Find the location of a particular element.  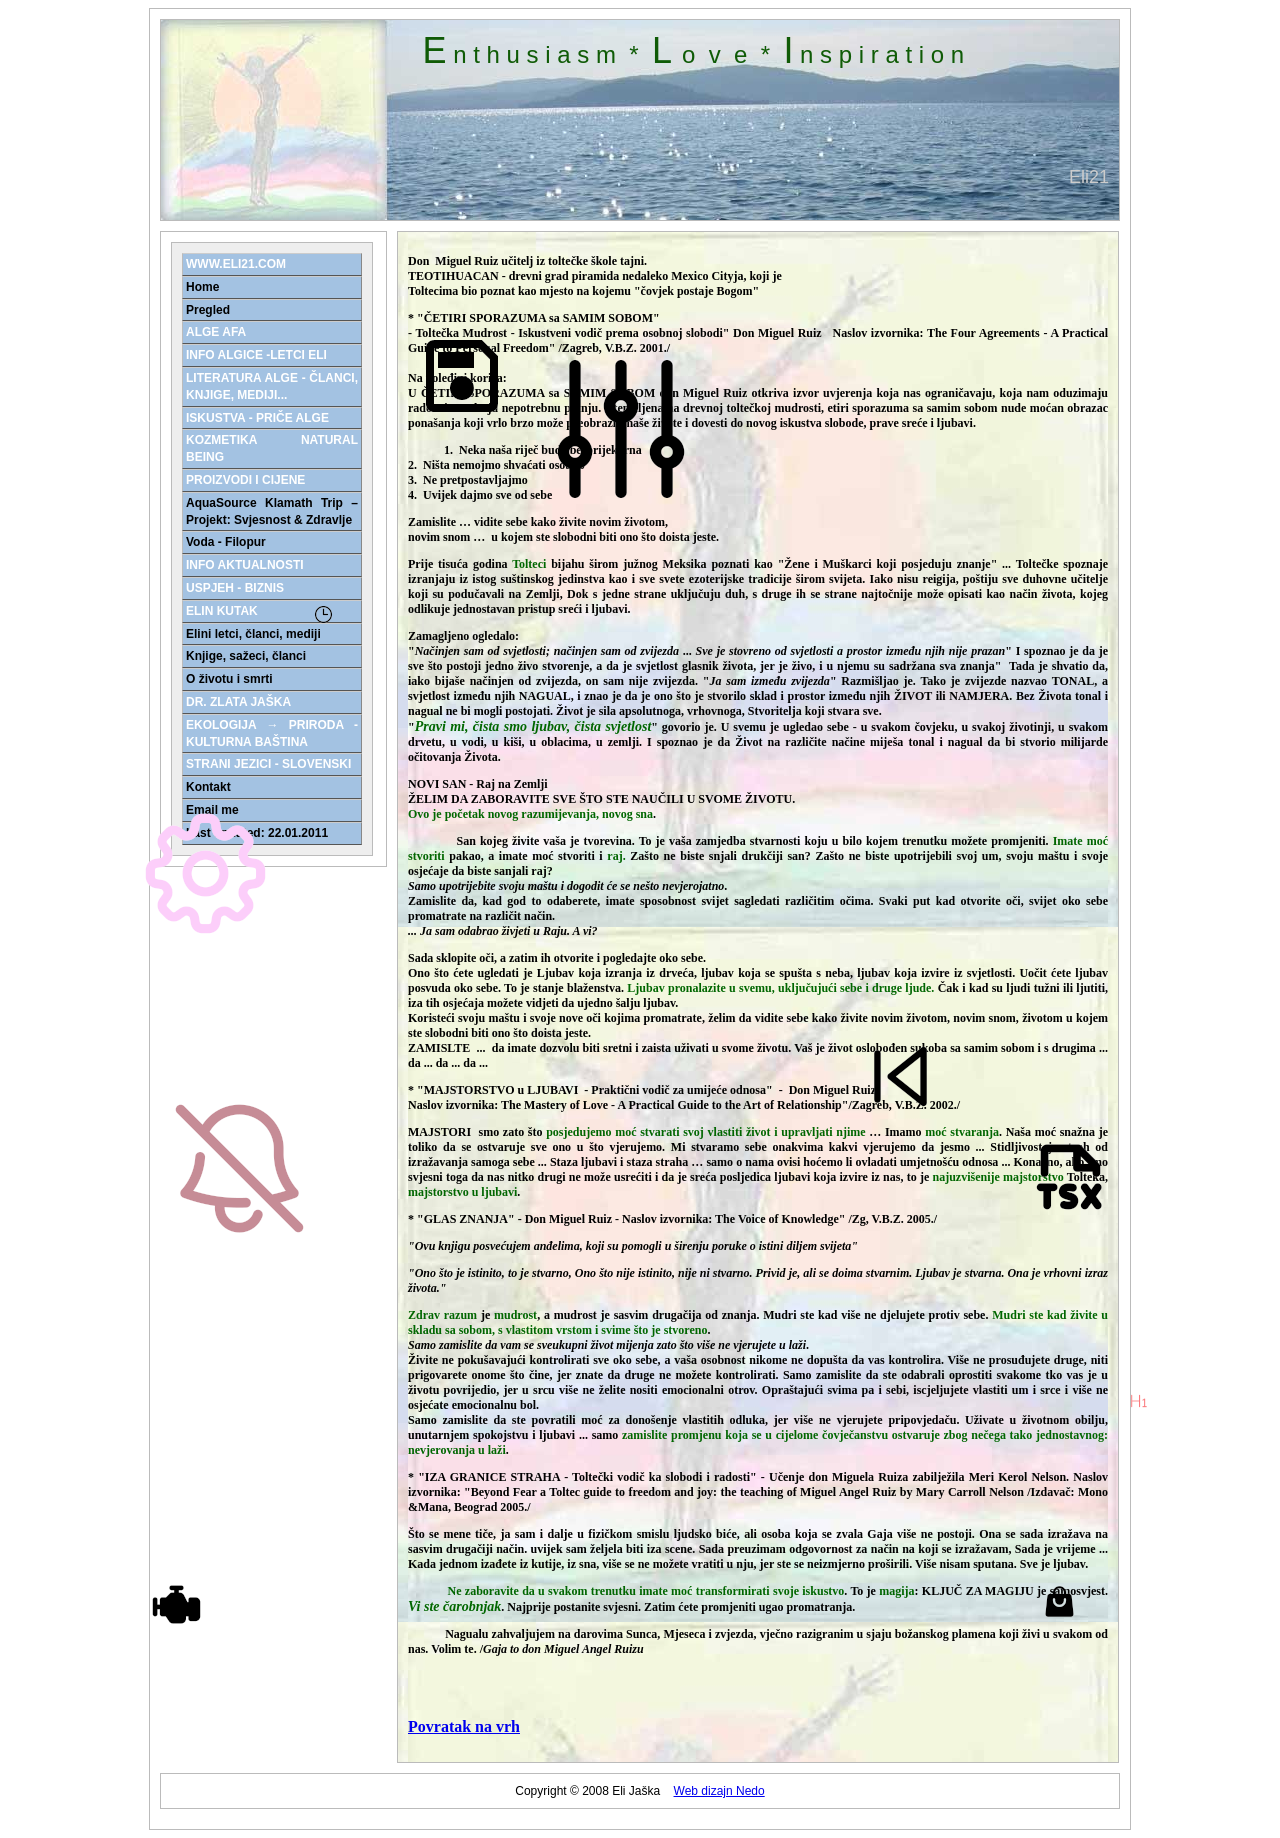

skip to previous track is located at coordinates (900, 1076).